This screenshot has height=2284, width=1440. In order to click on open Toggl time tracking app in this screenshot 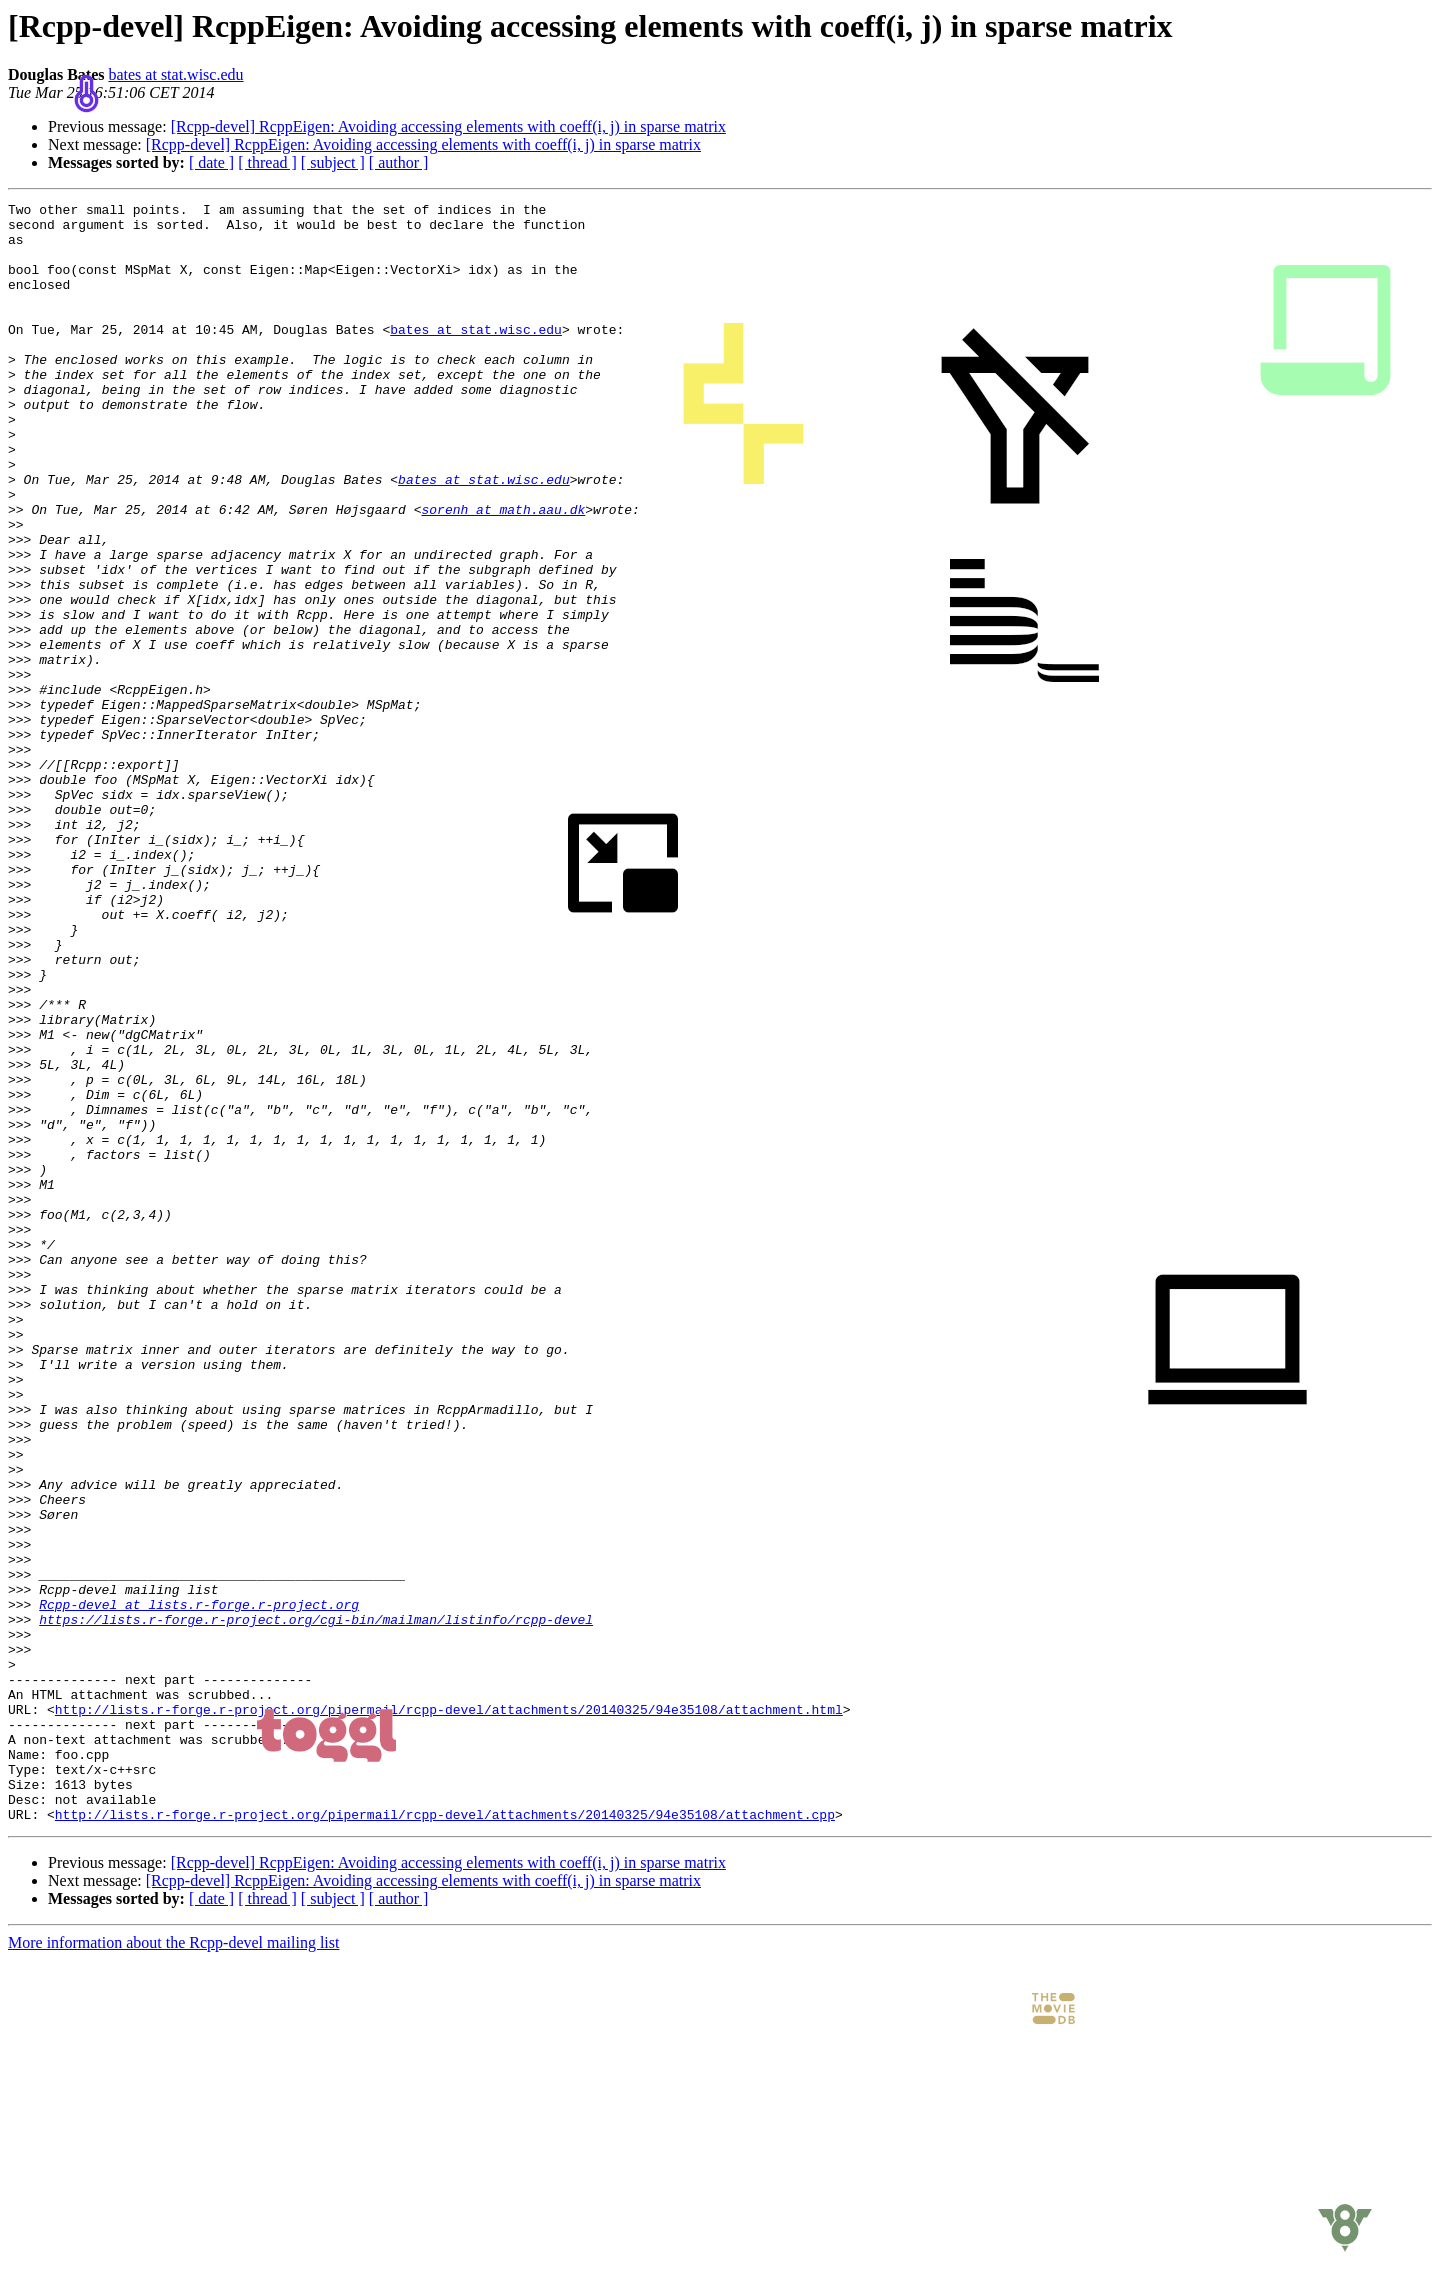, I will do `click(326, 1735)`.